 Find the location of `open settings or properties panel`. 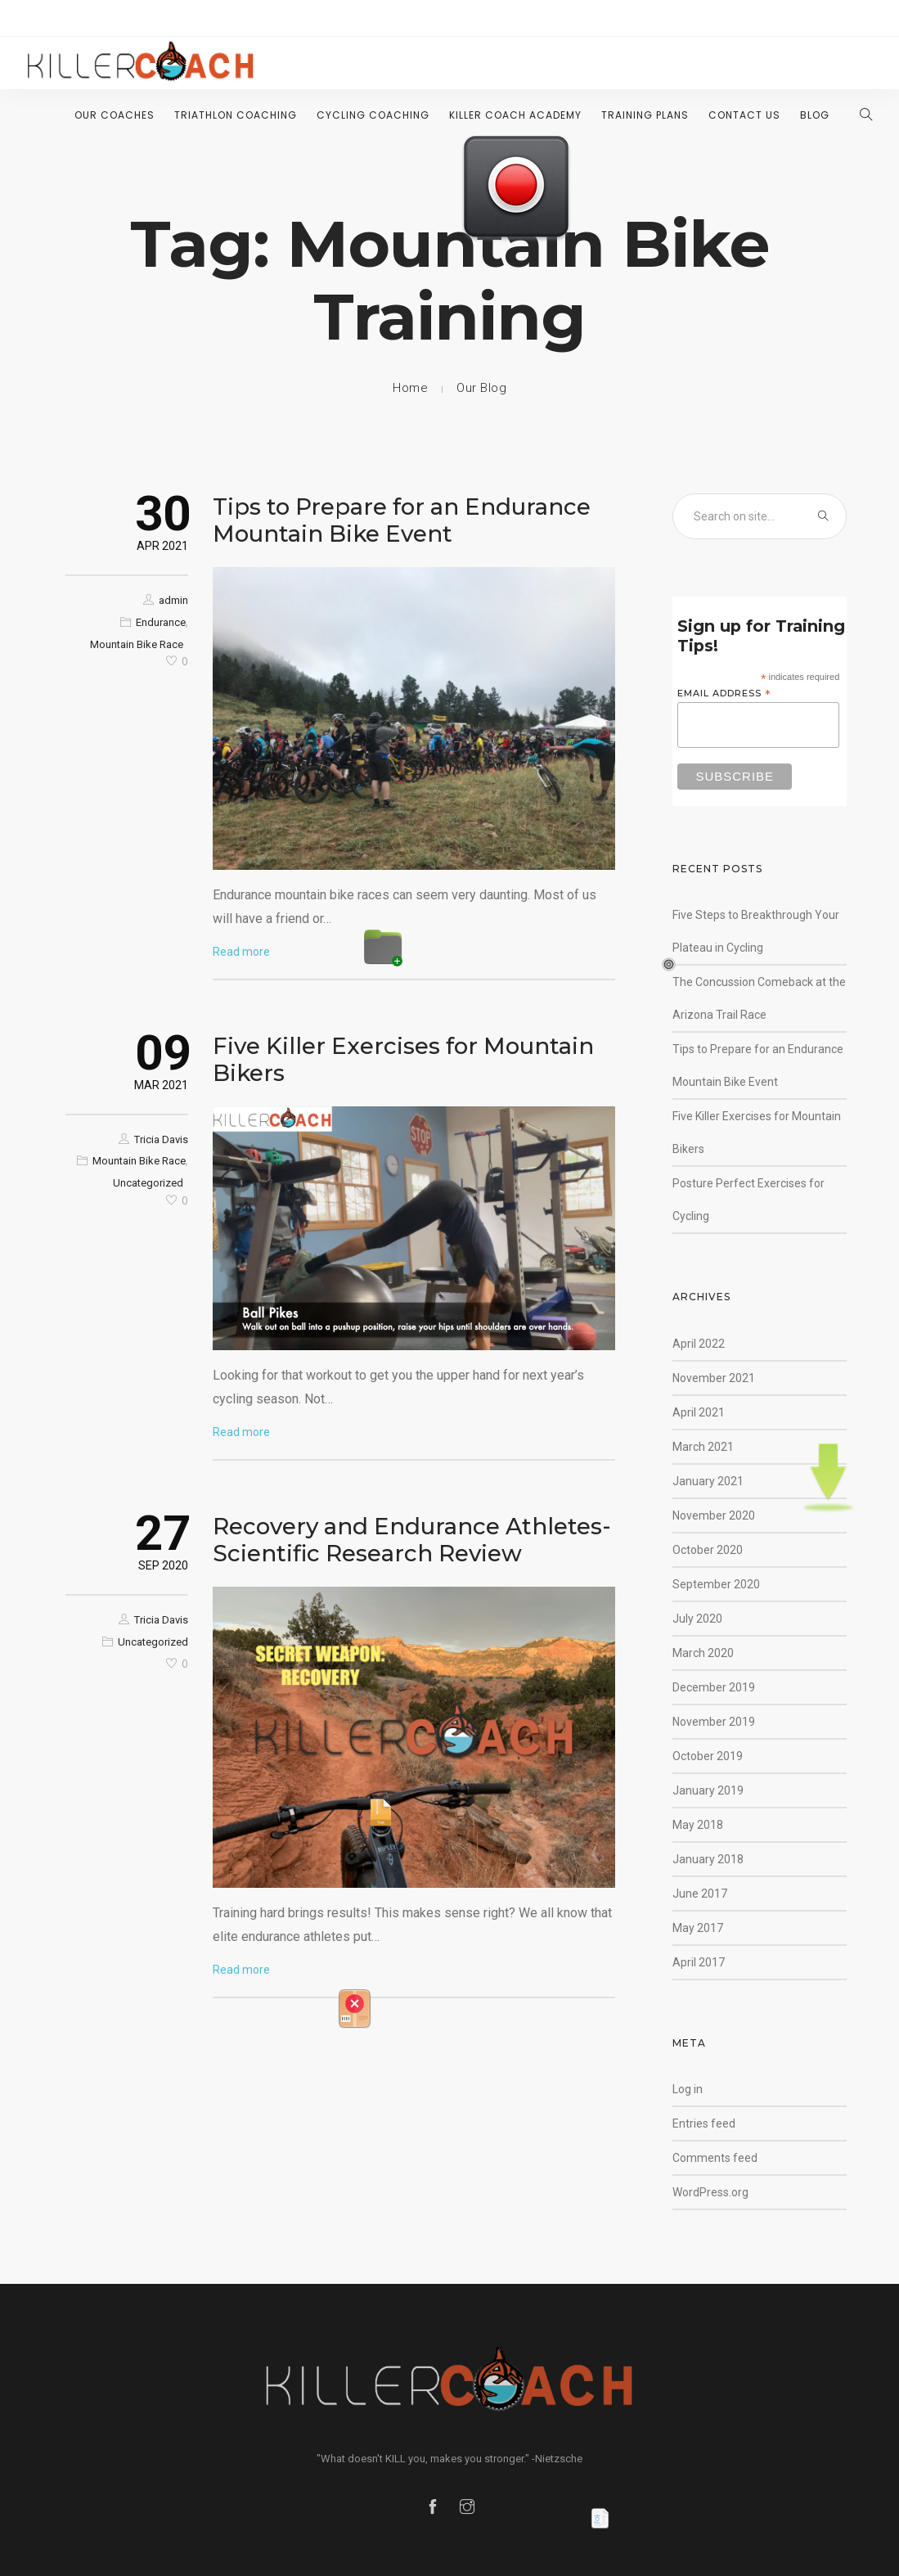

open settings or properties panel is located at coordinates (668, 964).